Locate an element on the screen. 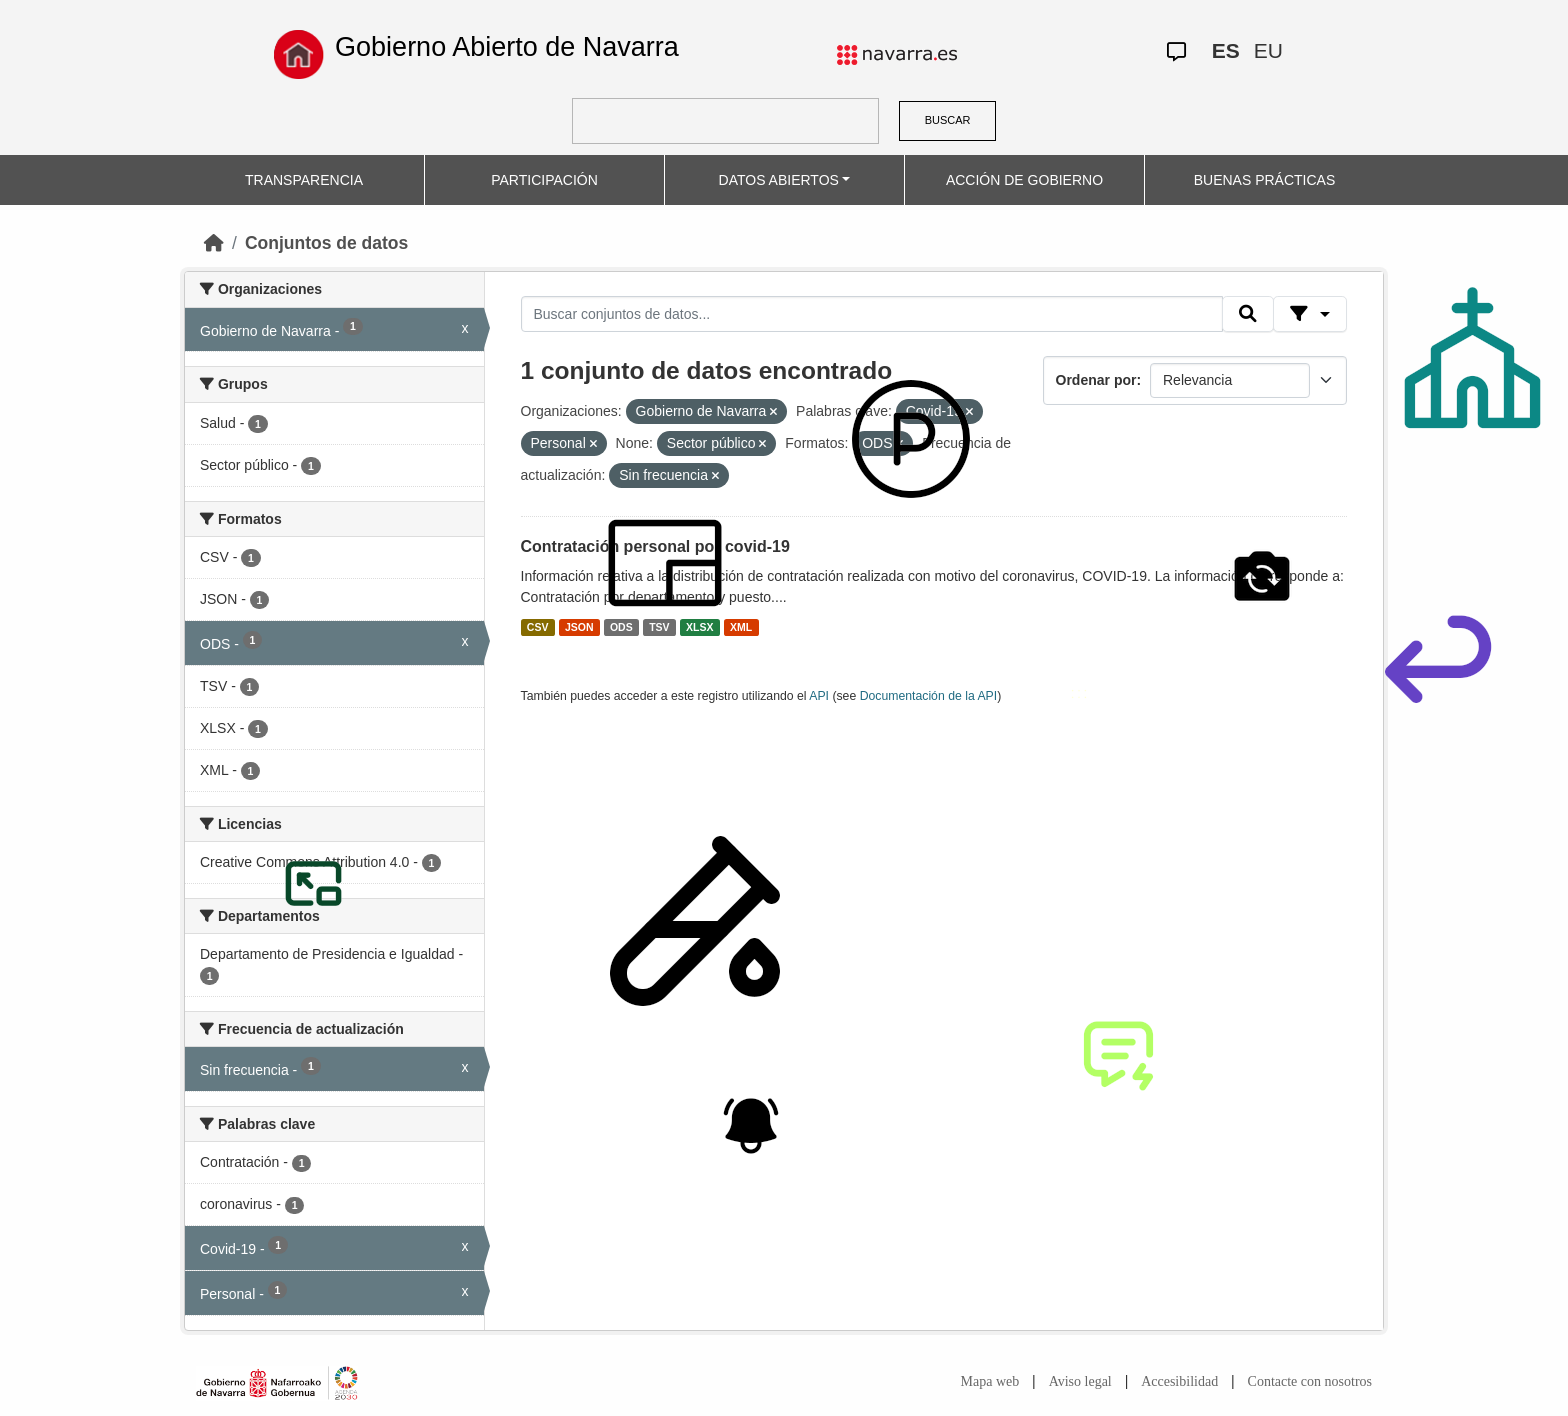 The image size is (1568, 1416). run a test or experiment is located at coordinates (695, 921).